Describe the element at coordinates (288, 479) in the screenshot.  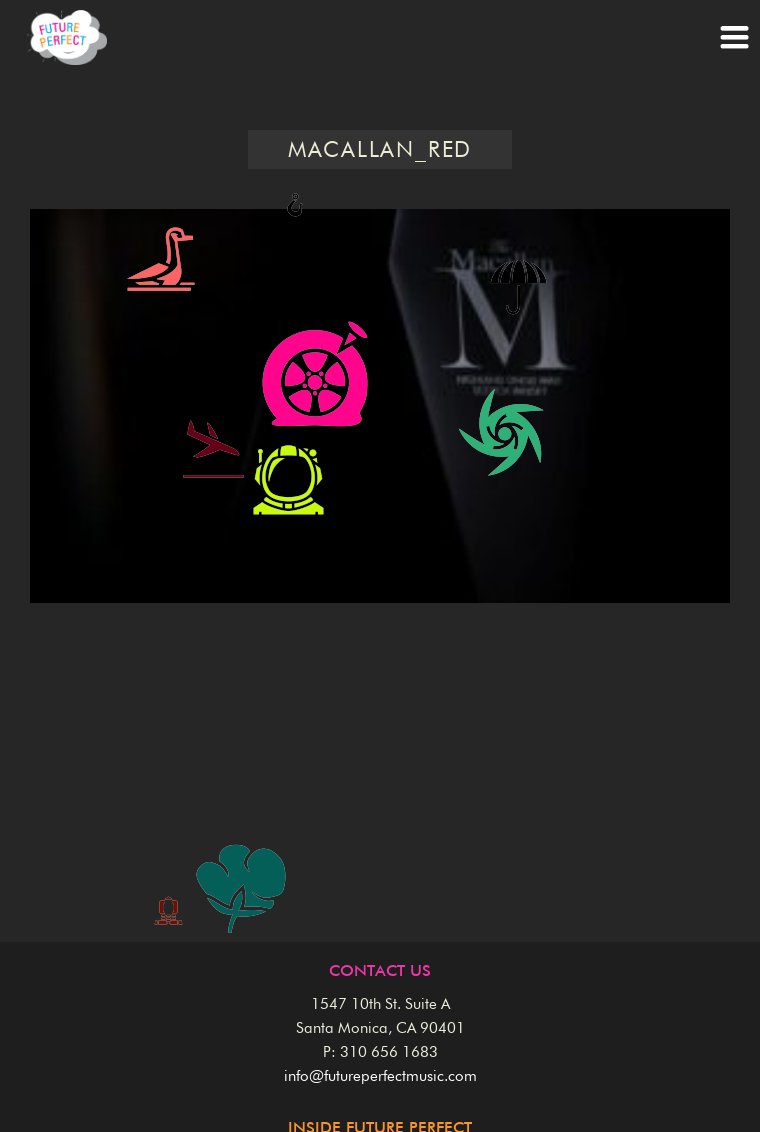
I see `access space or astronaut-themed content` at that location.